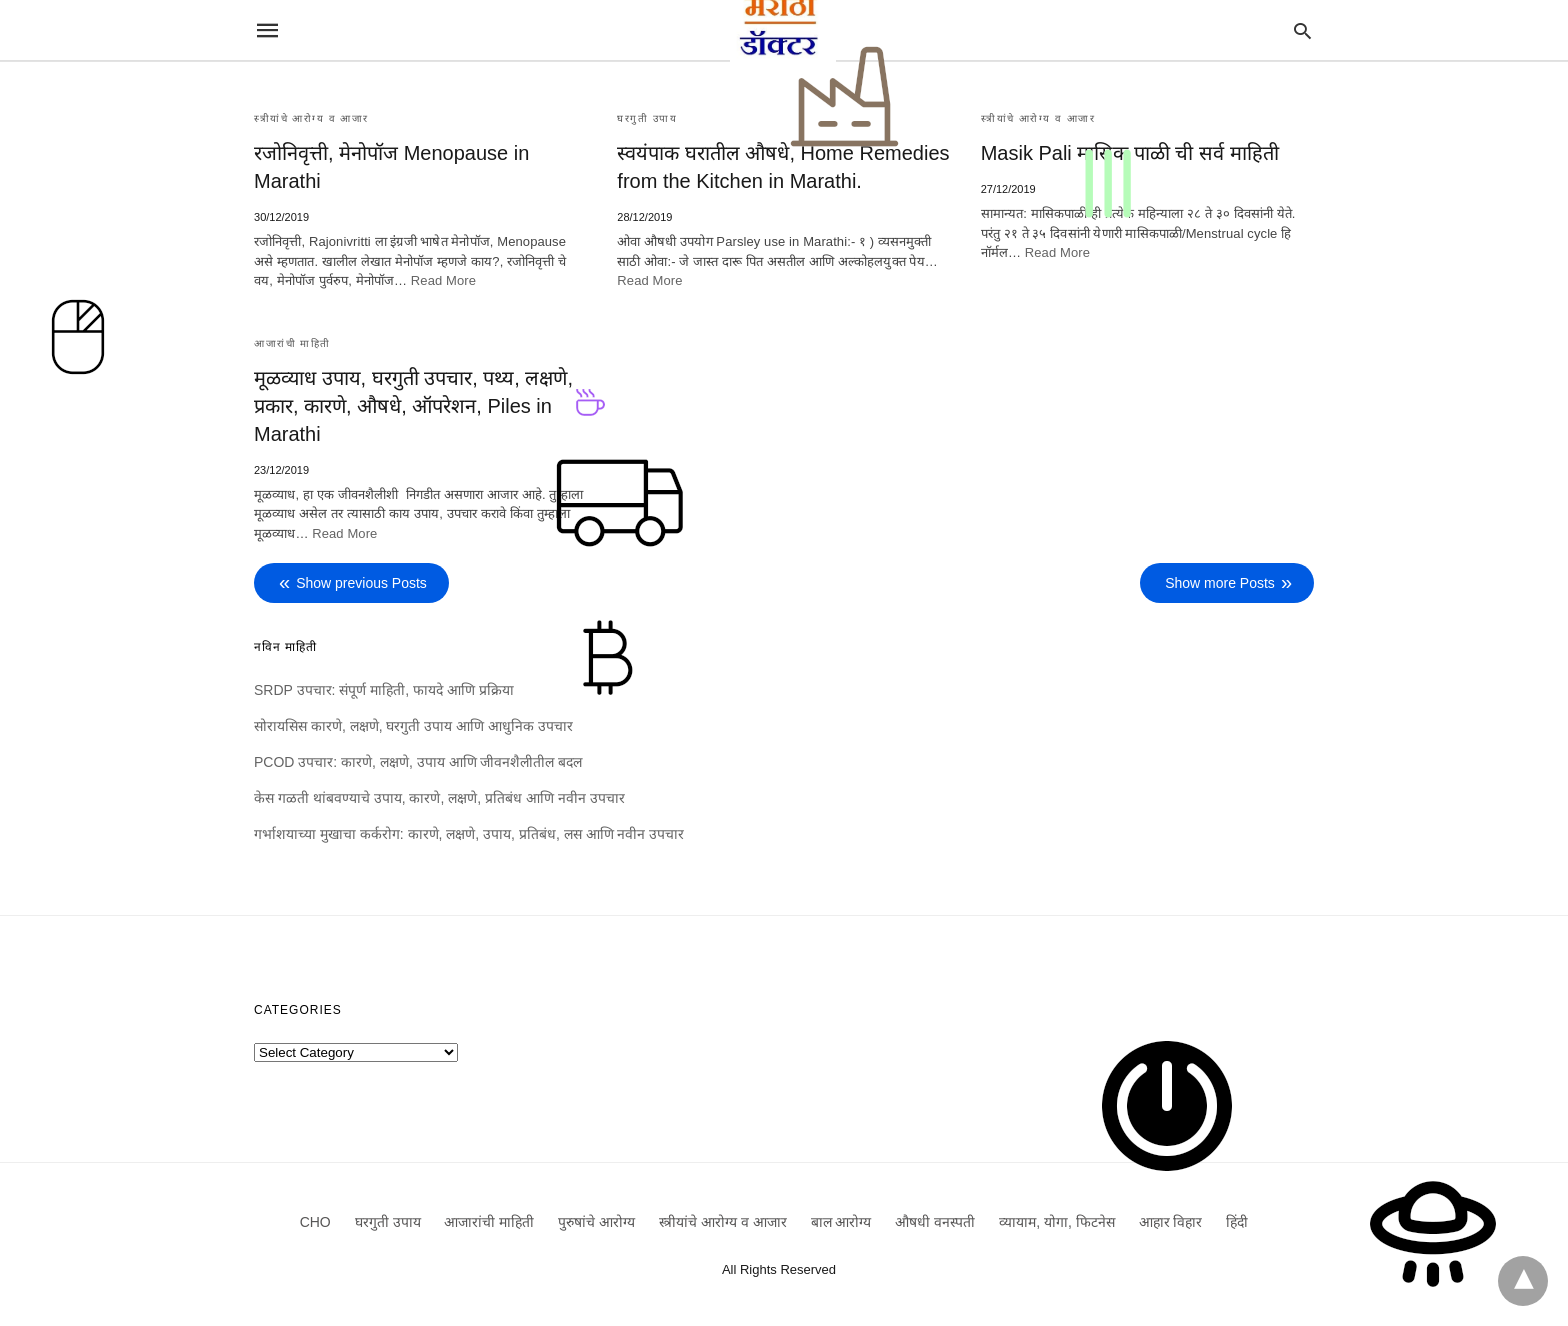 The height and width of the screenshot is (1326, 1568). What do you see at coordinates (844, 100) in the screenshot?
I see `view manufacturing or production facilities` at bounding box center [844, 100].